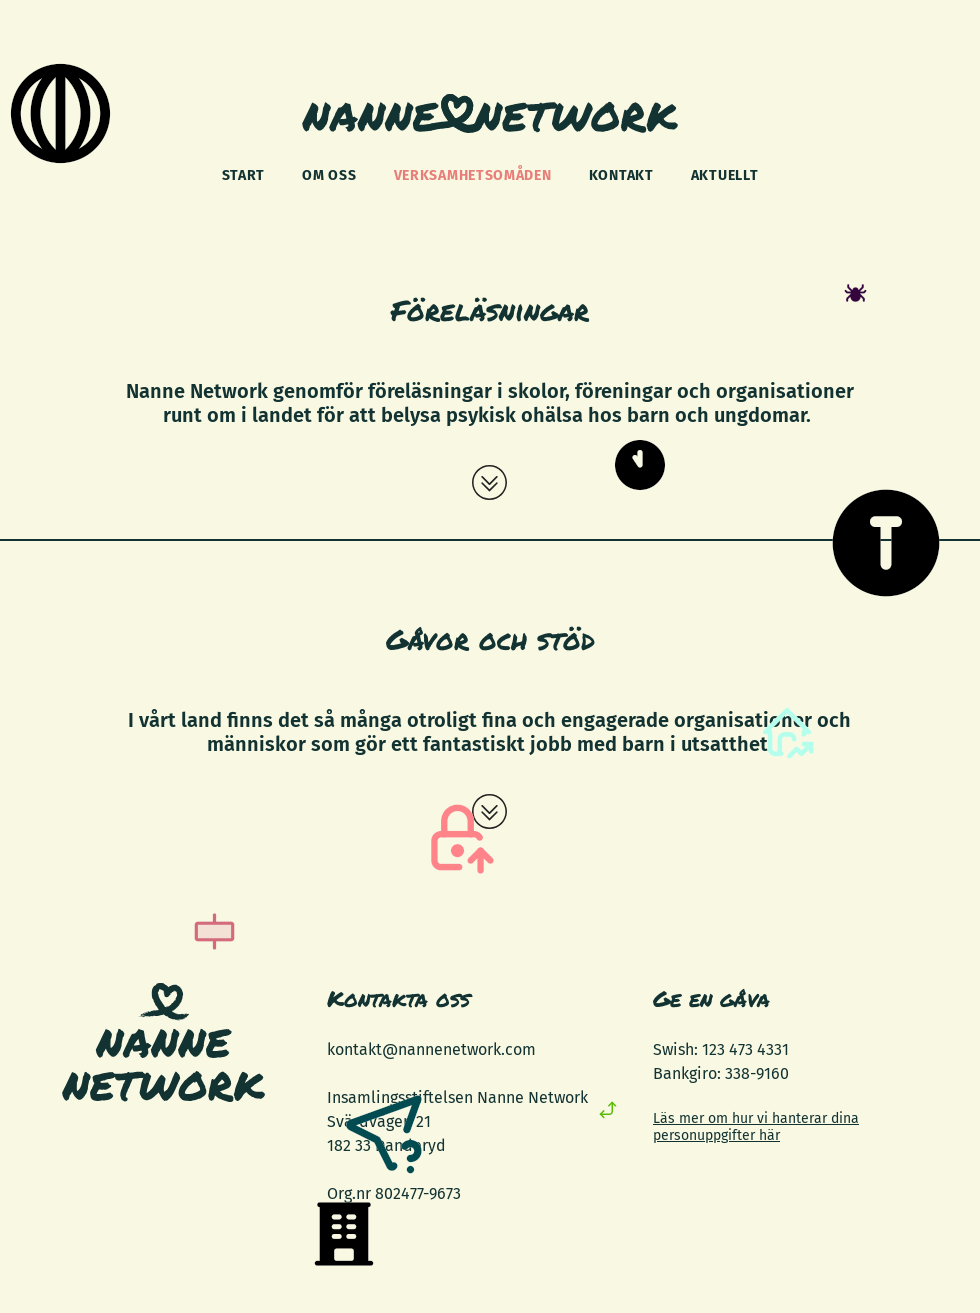 The image size is (980, 1313). Describe the element at coordinates (344, 1234) in the screenshot. I see `view office or workplace information` at that location.